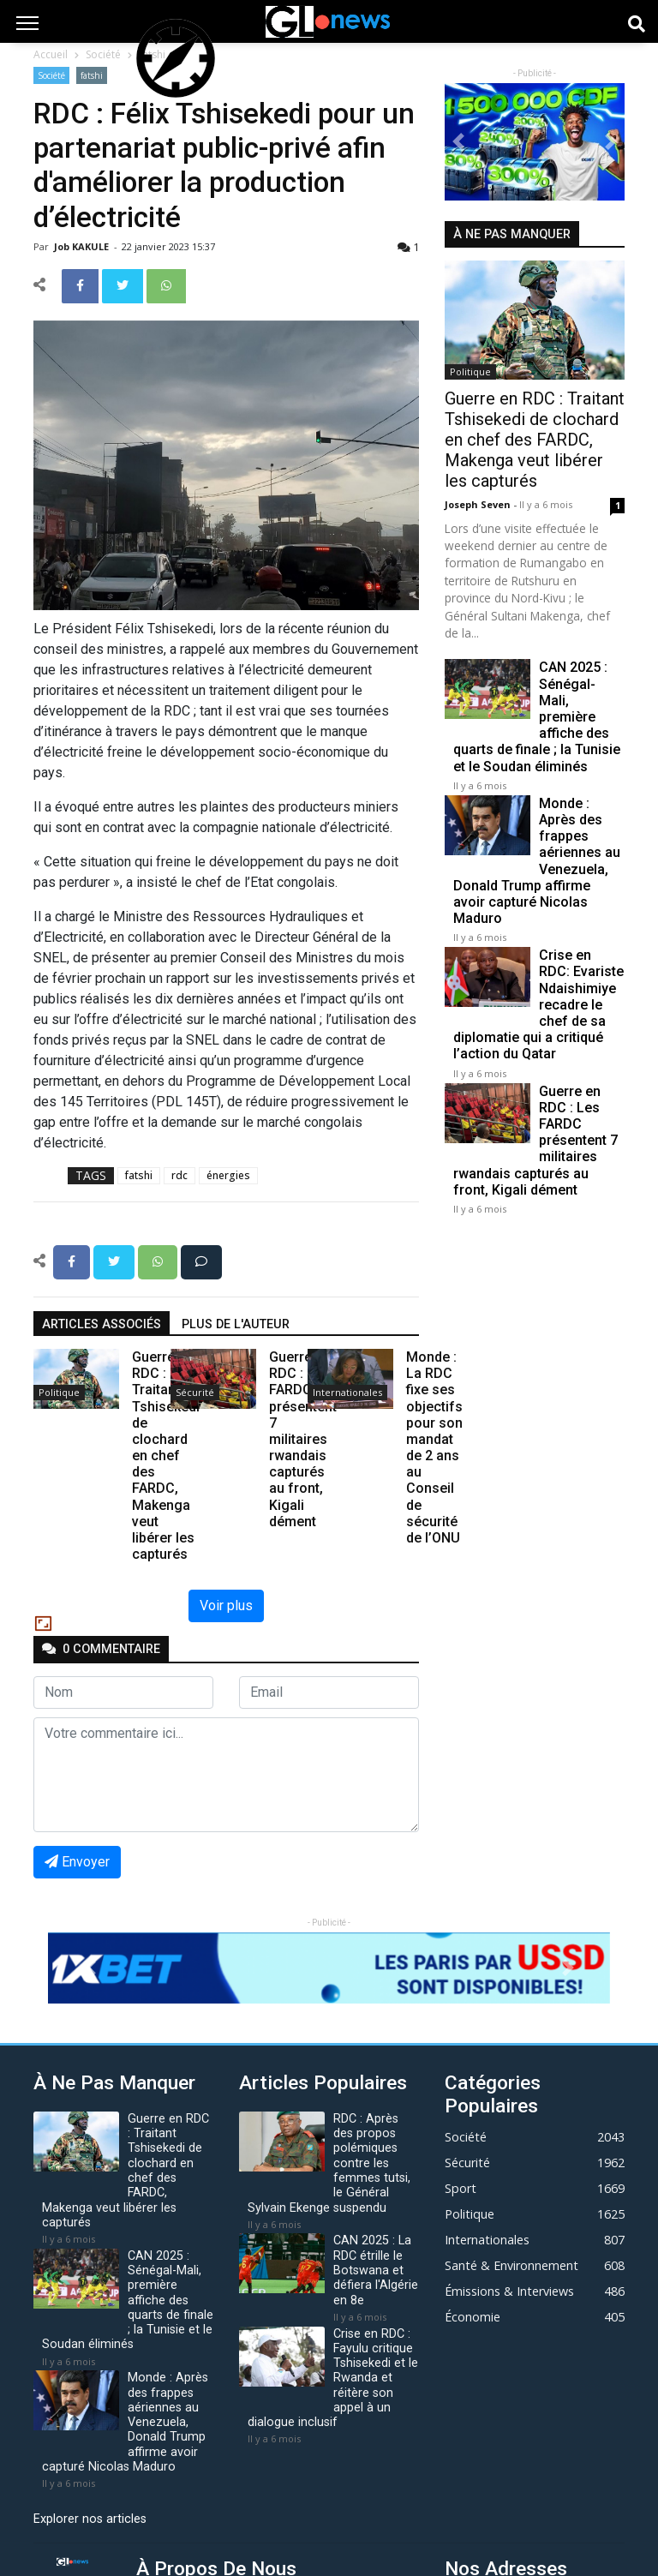 The image size is (658, 2576). I want to click on open safari web browser, so click(176, 58).